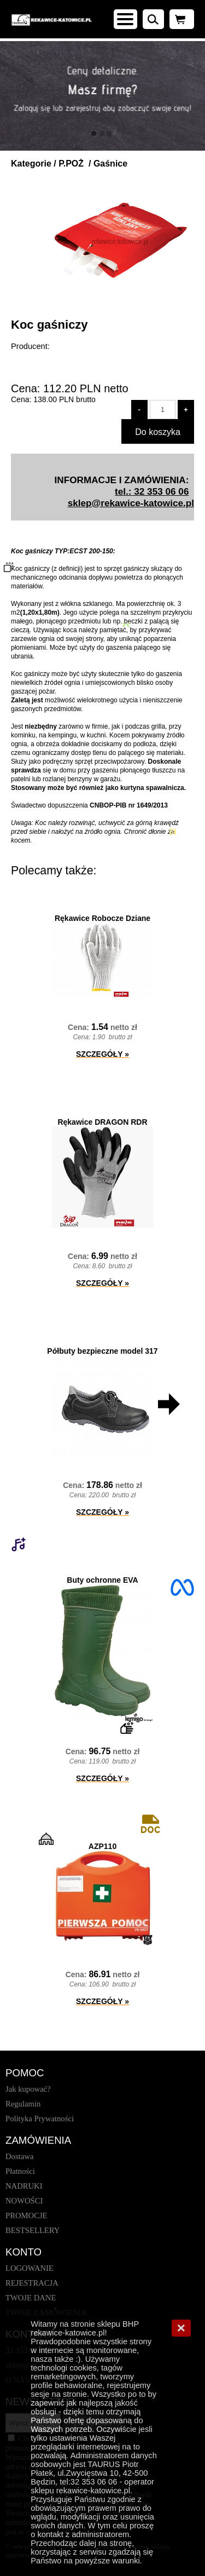  What do you see at coordinates (169, 1404) in the screenshot?
I see `navigate to the next item or screen` at bounding box center [169, 1404].